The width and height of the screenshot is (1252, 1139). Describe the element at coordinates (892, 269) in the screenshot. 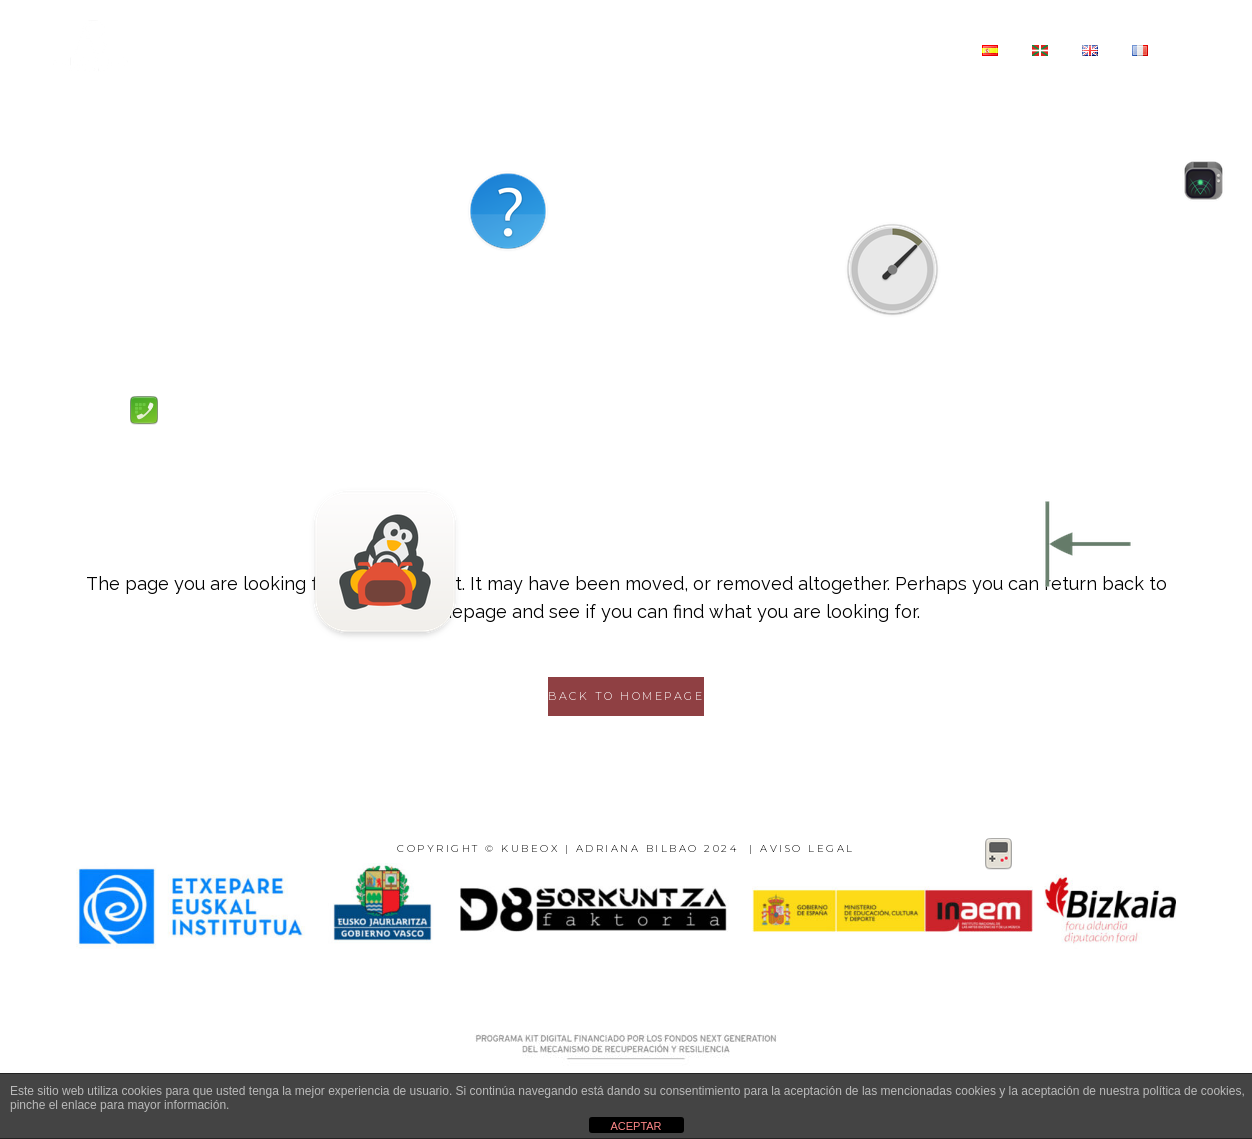

I see `launch sysprof system profiler` at that location.